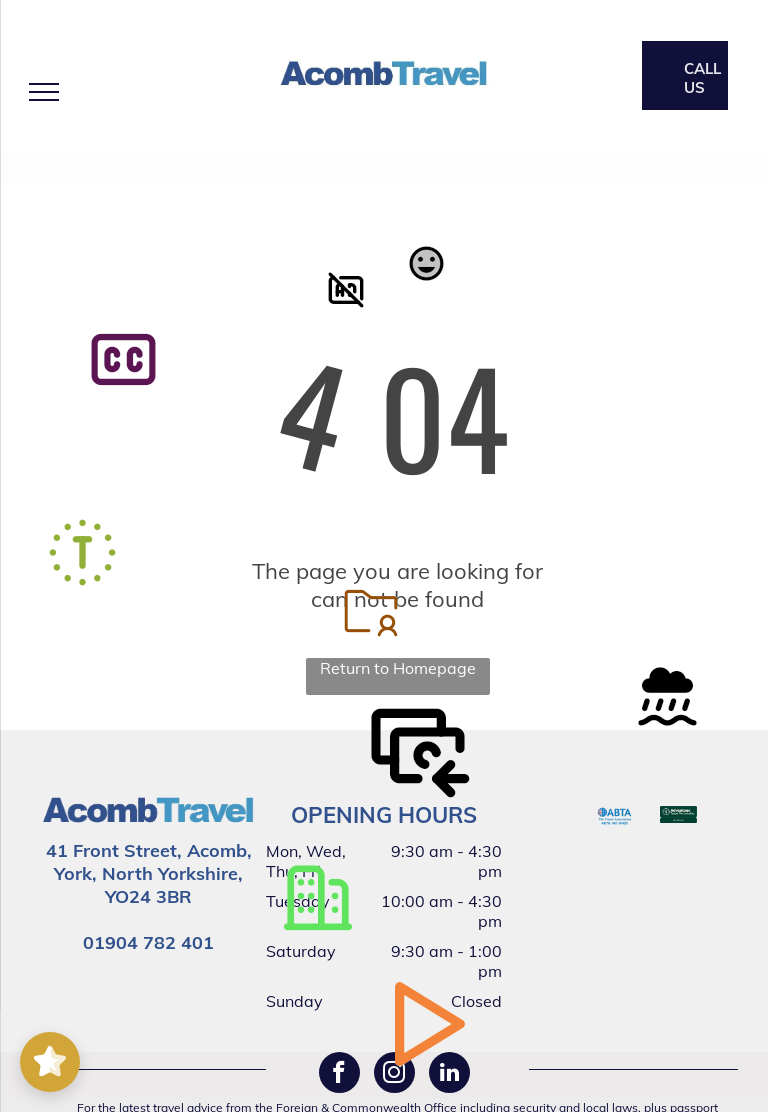 The width and height of the screenshot is (768, 1112). I want to click on access user-specific files or personal folder, so click(371, 610).